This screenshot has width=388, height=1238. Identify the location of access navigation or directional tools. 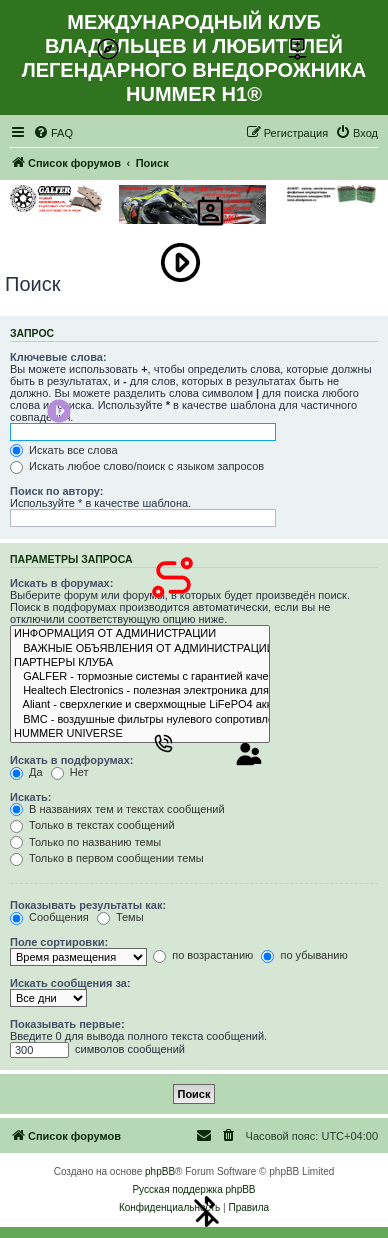
(108, 49).